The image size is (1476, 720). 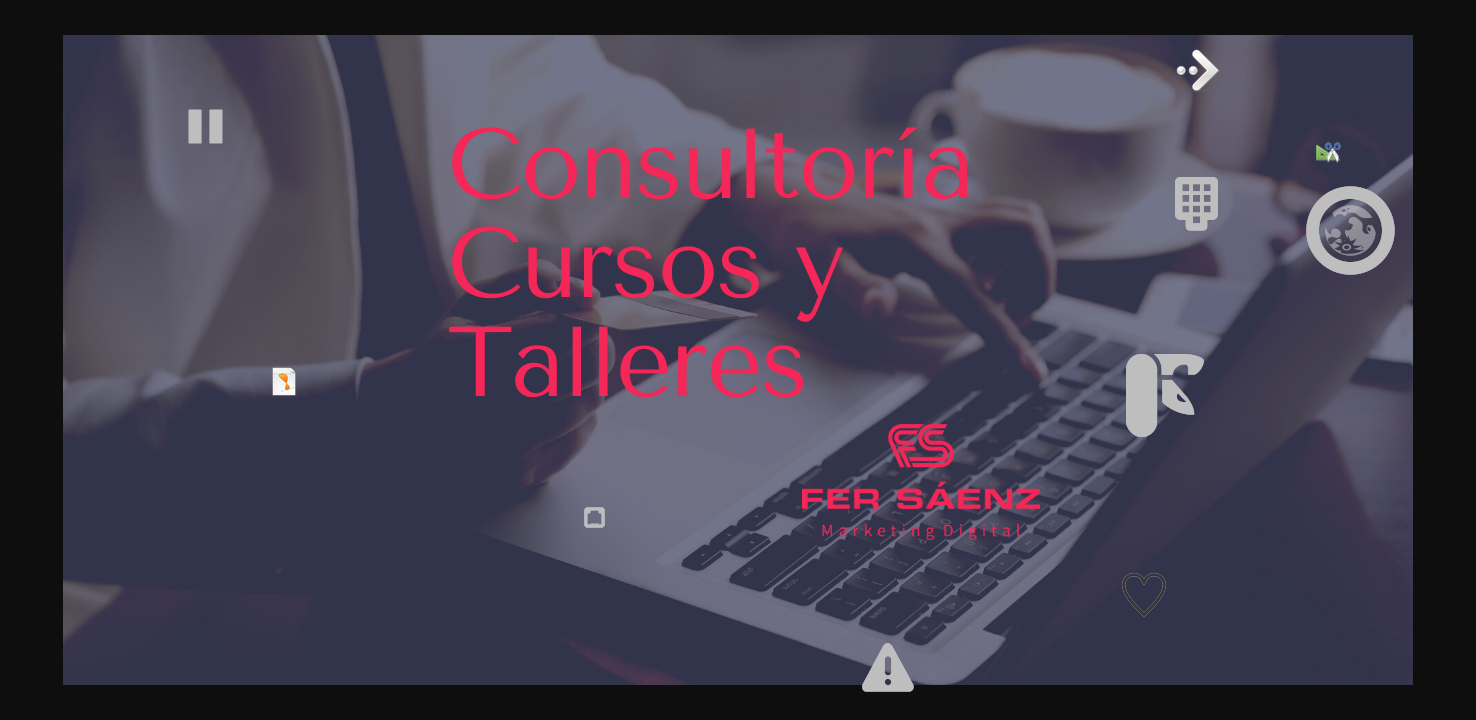 I want to click on add to favorites, so click(x=1144, y=595).